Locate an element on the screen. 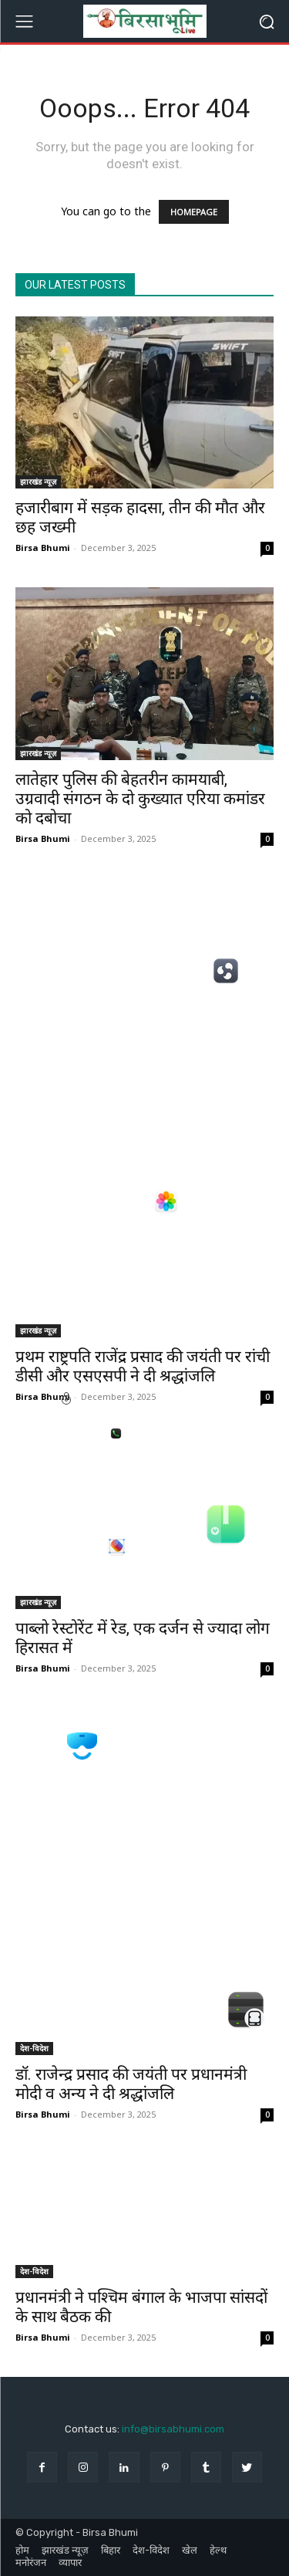  open yast software group manager is located at coordinates (226, 1524).